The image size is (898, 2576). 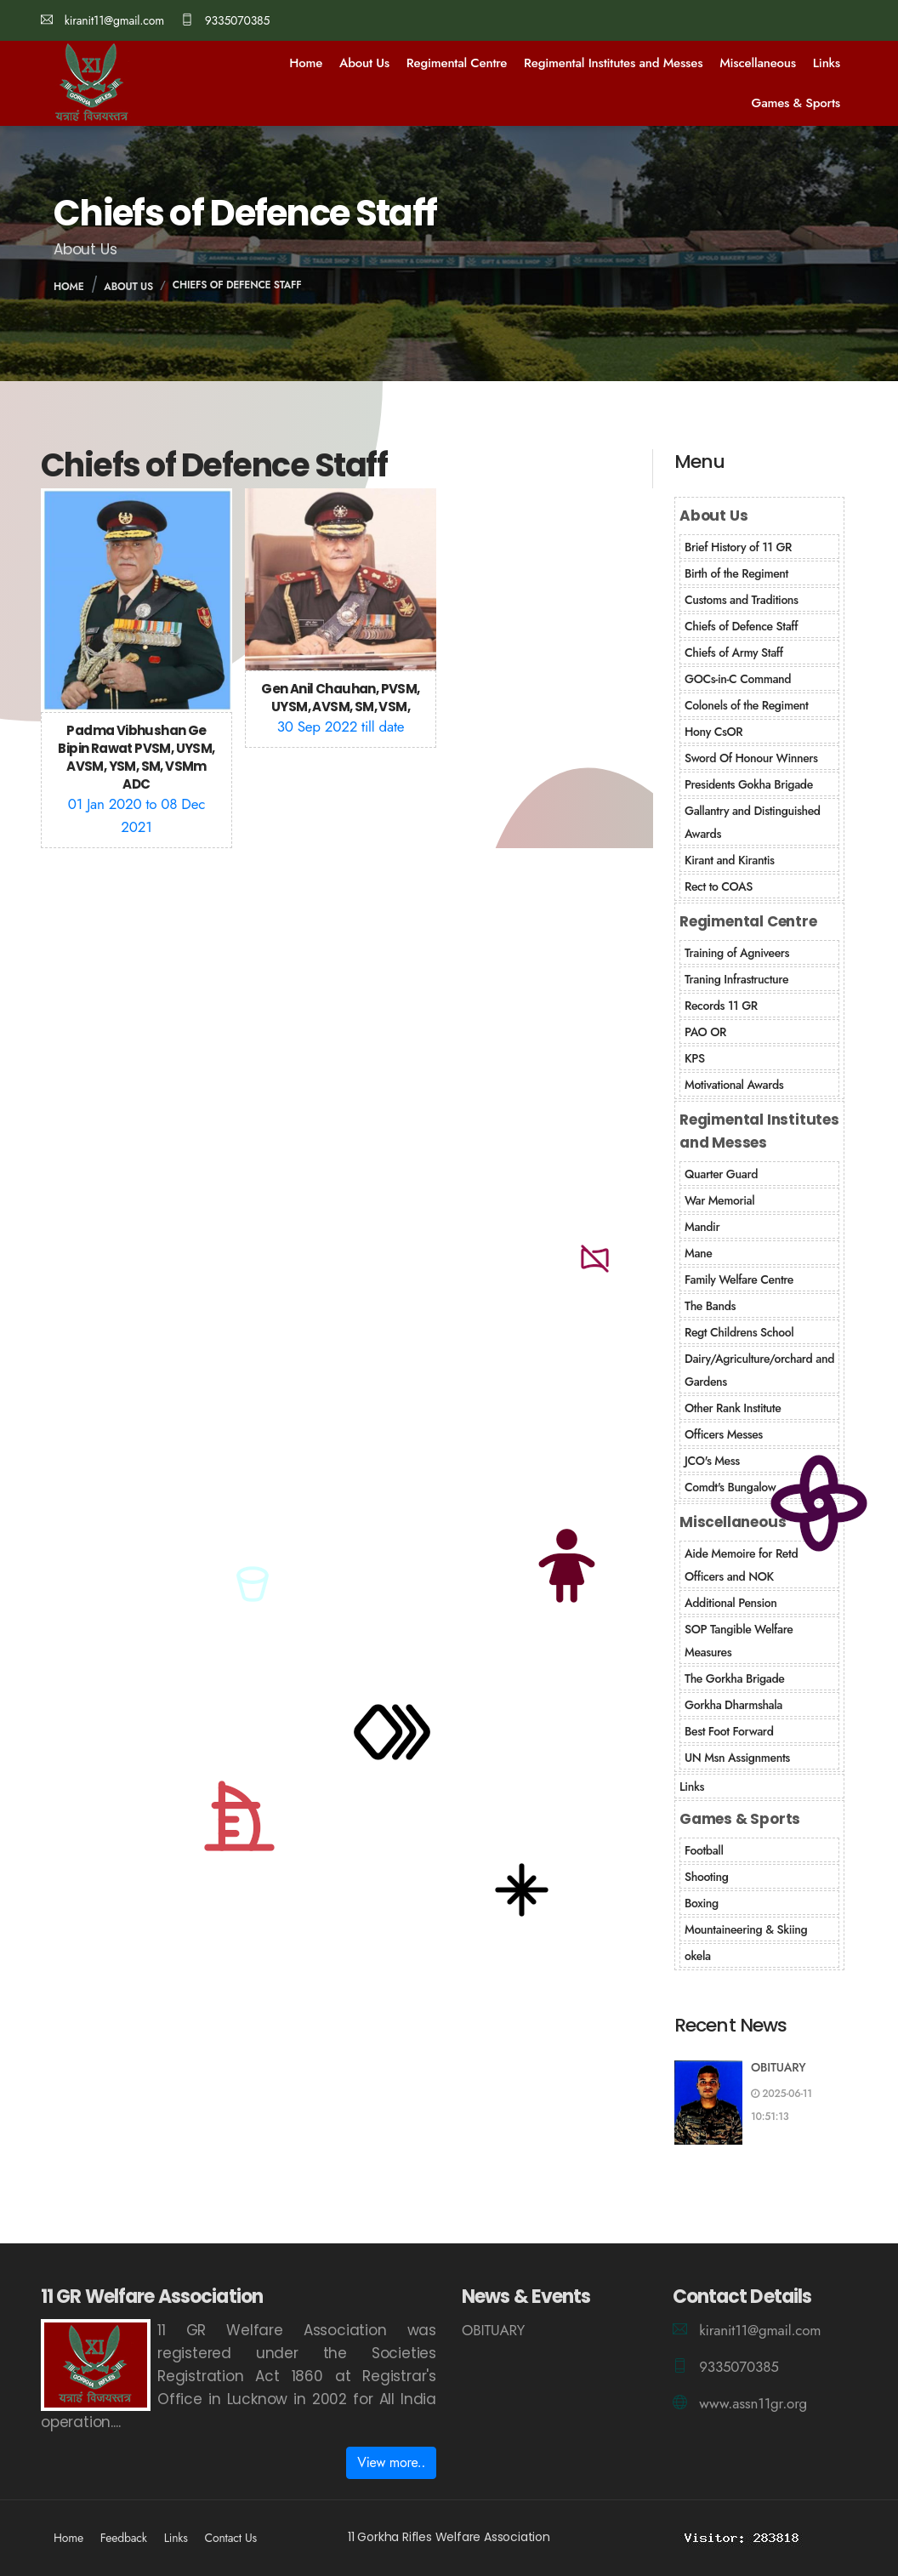 What do you see at coordinates (566, 1567) in the screenshot?
I see `indicates women's restroom or facilities` at bounding box center [566, 1567].